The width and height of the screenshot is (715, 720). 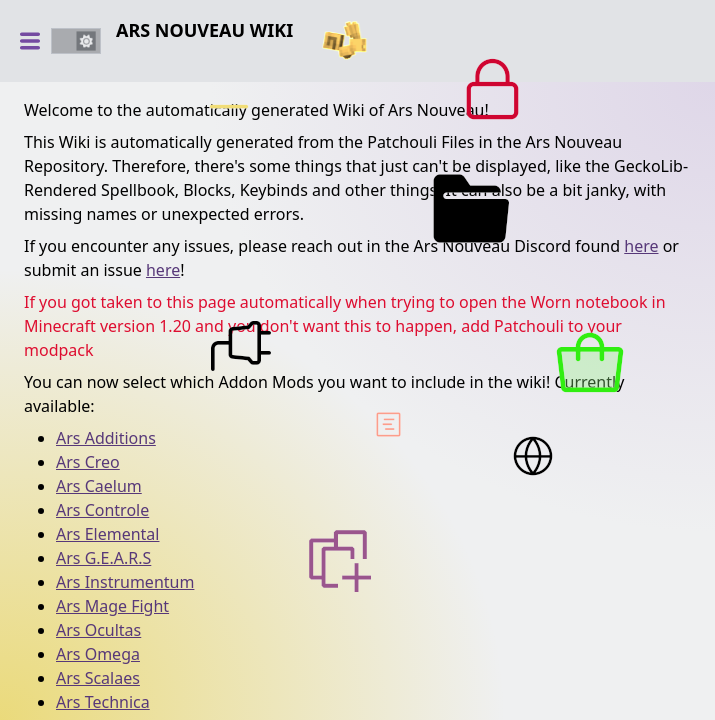 I want to click on connect a plugin or extension, so click(x=241, y=346).